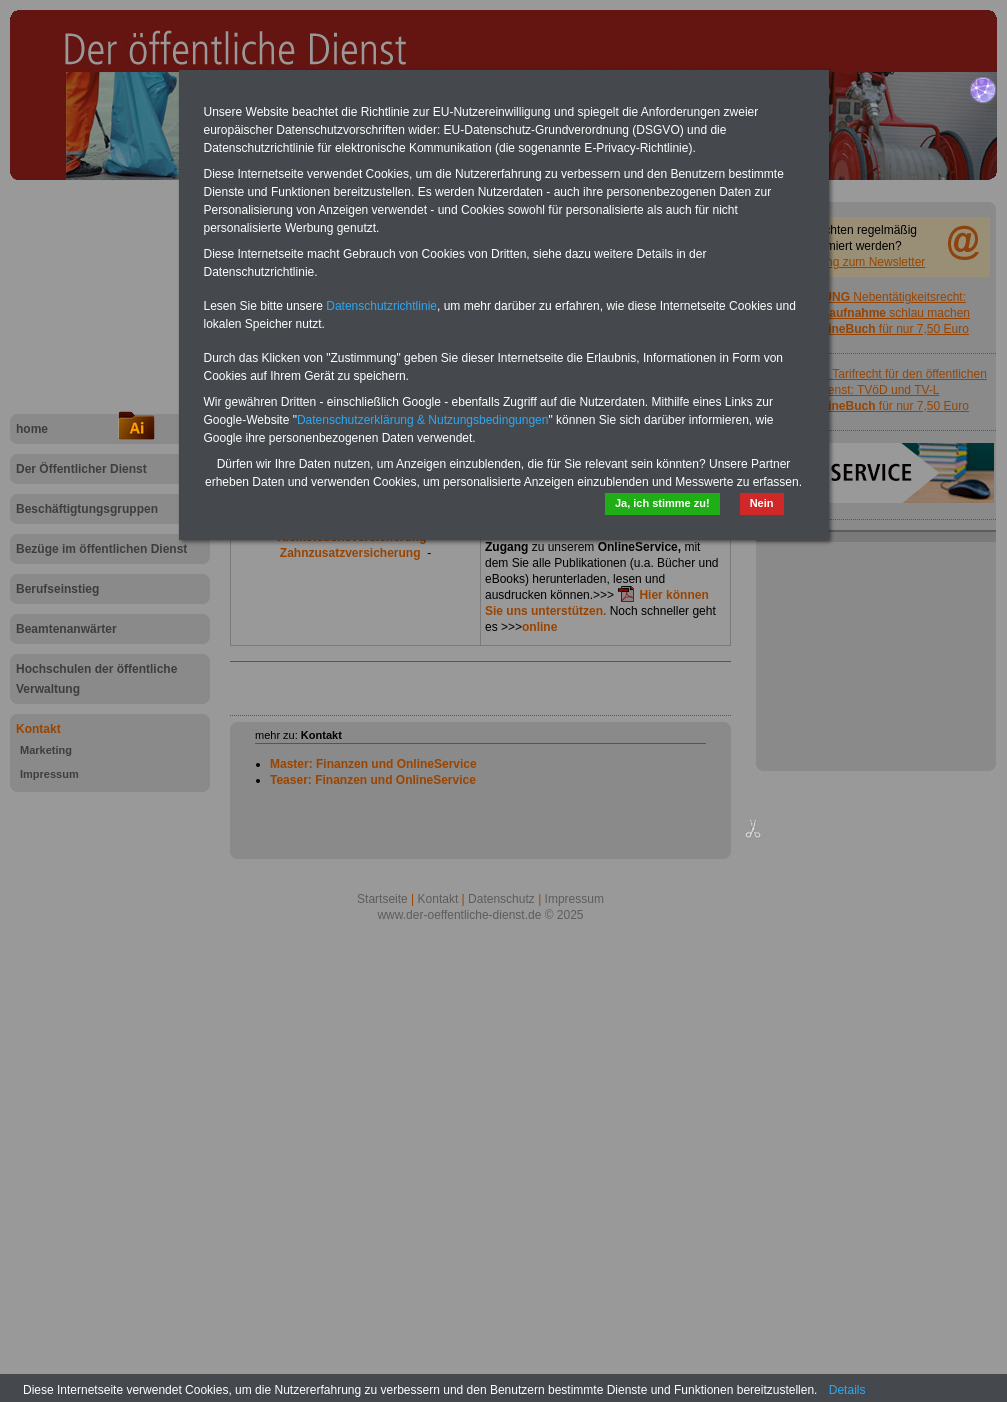 Image resolution: width=1007 pixels, height=1402 pixels. What do you see at coordinates (753, 829) in the screenshot?
I see `cut selected content to clipboard` at bounding box center [753, 829].